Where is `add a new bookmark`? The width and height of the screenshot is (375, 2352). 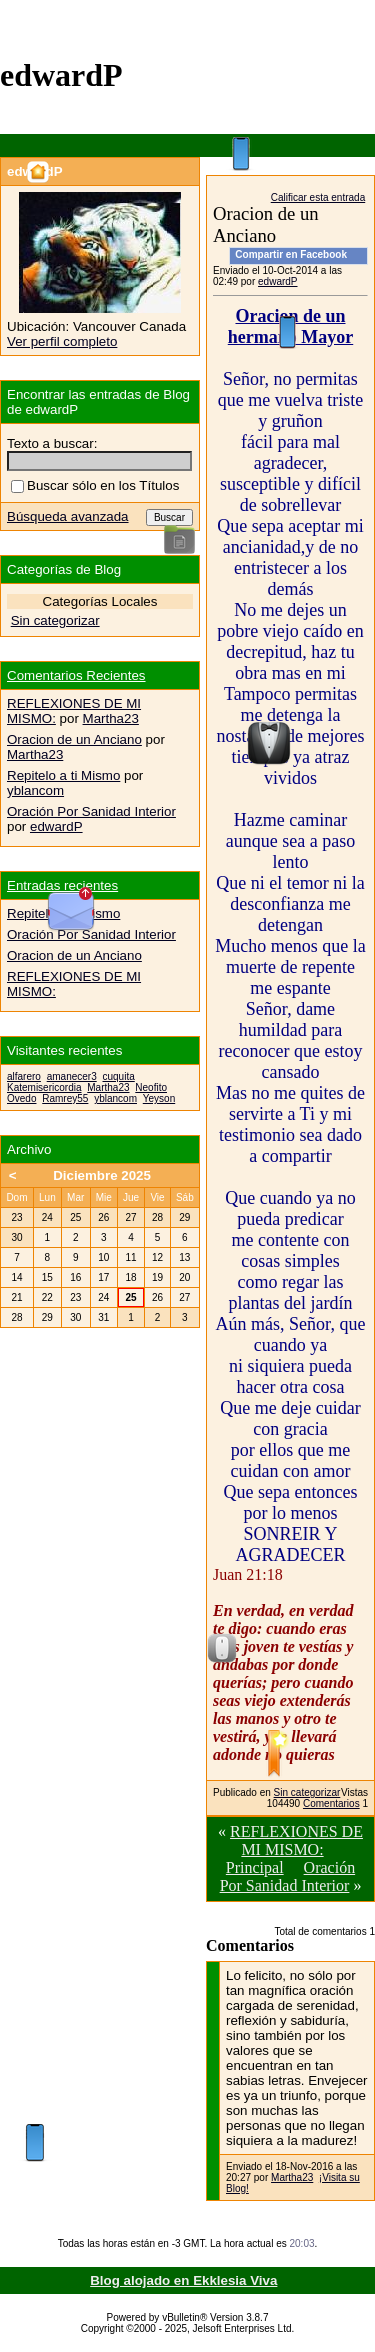
add a new bookmark is located at coordinates (275, 1754).